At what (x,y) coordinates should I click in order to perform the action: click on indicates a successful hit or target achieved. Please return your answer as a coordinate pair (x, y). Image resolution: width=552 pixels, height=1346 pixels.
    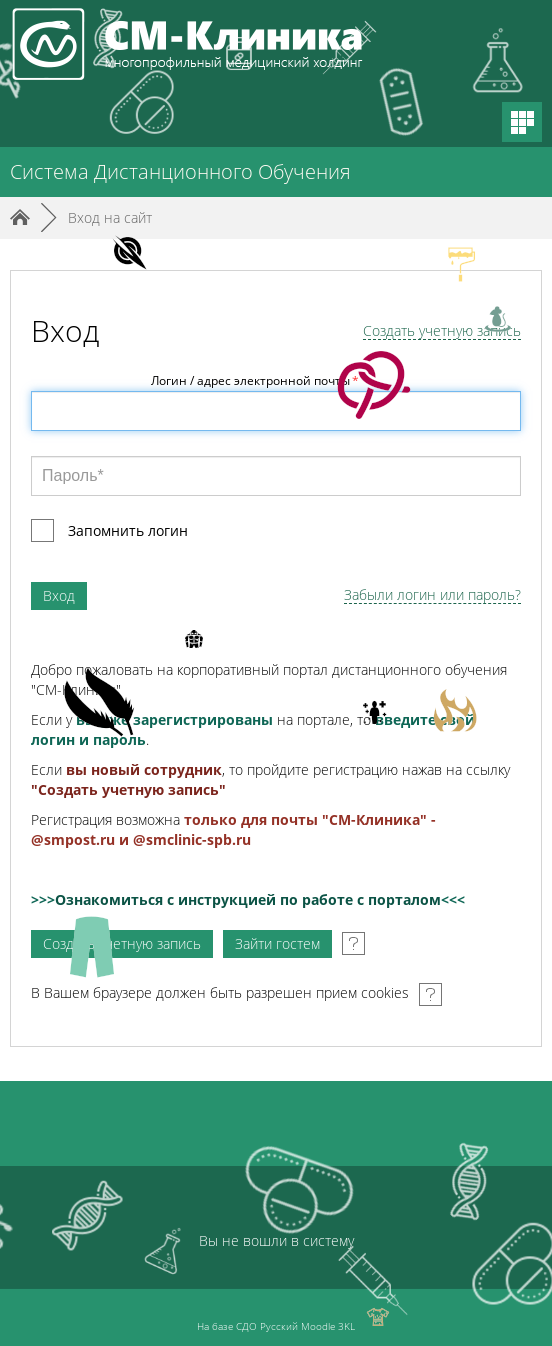
    Looking at the image, I should click on (129, 252).